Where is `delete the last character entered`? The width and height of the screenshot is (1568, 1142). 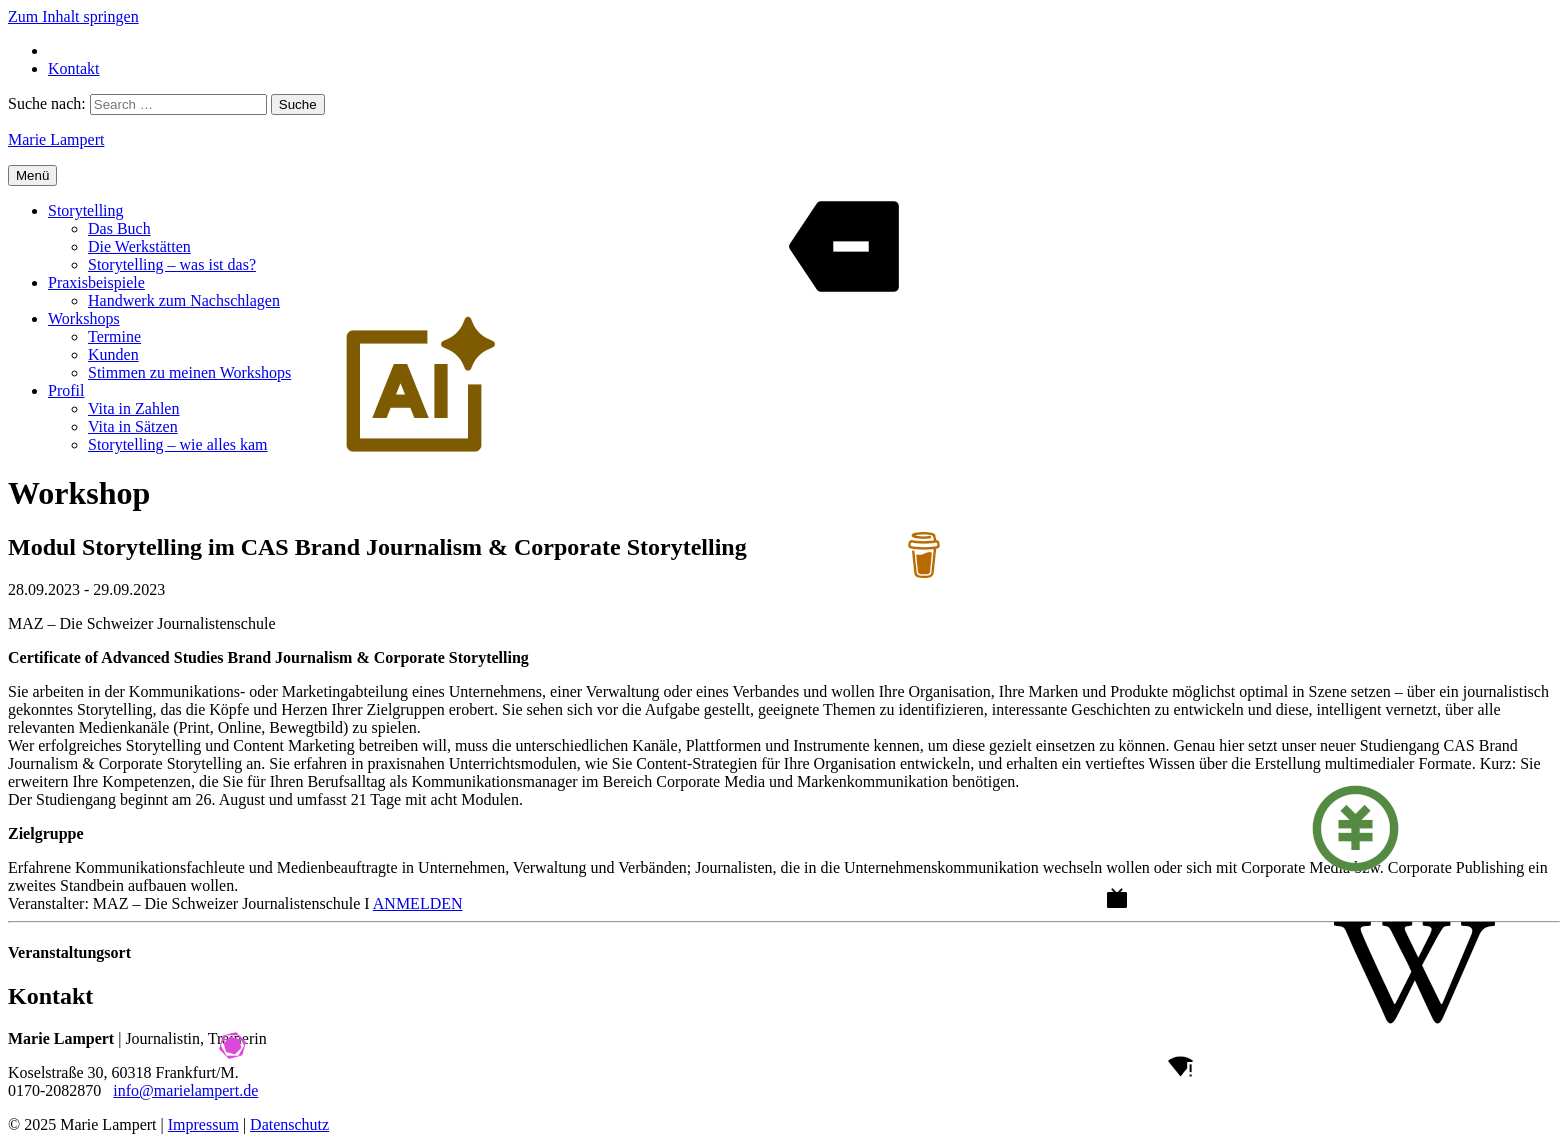
delete the last character entered is located at coordinates (848, 246).